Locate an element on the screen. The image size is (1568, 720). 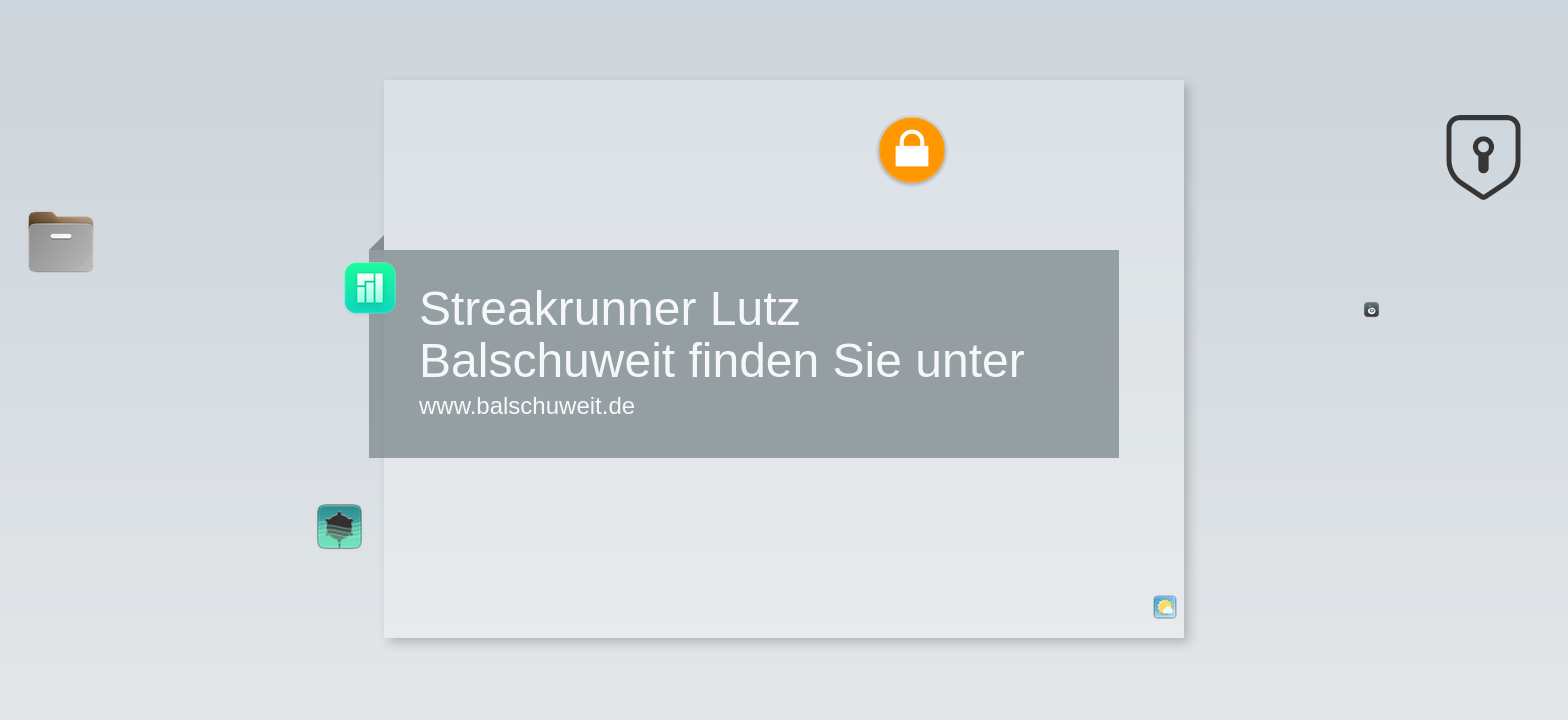
open file manager application is located at coordinates (61, 242).